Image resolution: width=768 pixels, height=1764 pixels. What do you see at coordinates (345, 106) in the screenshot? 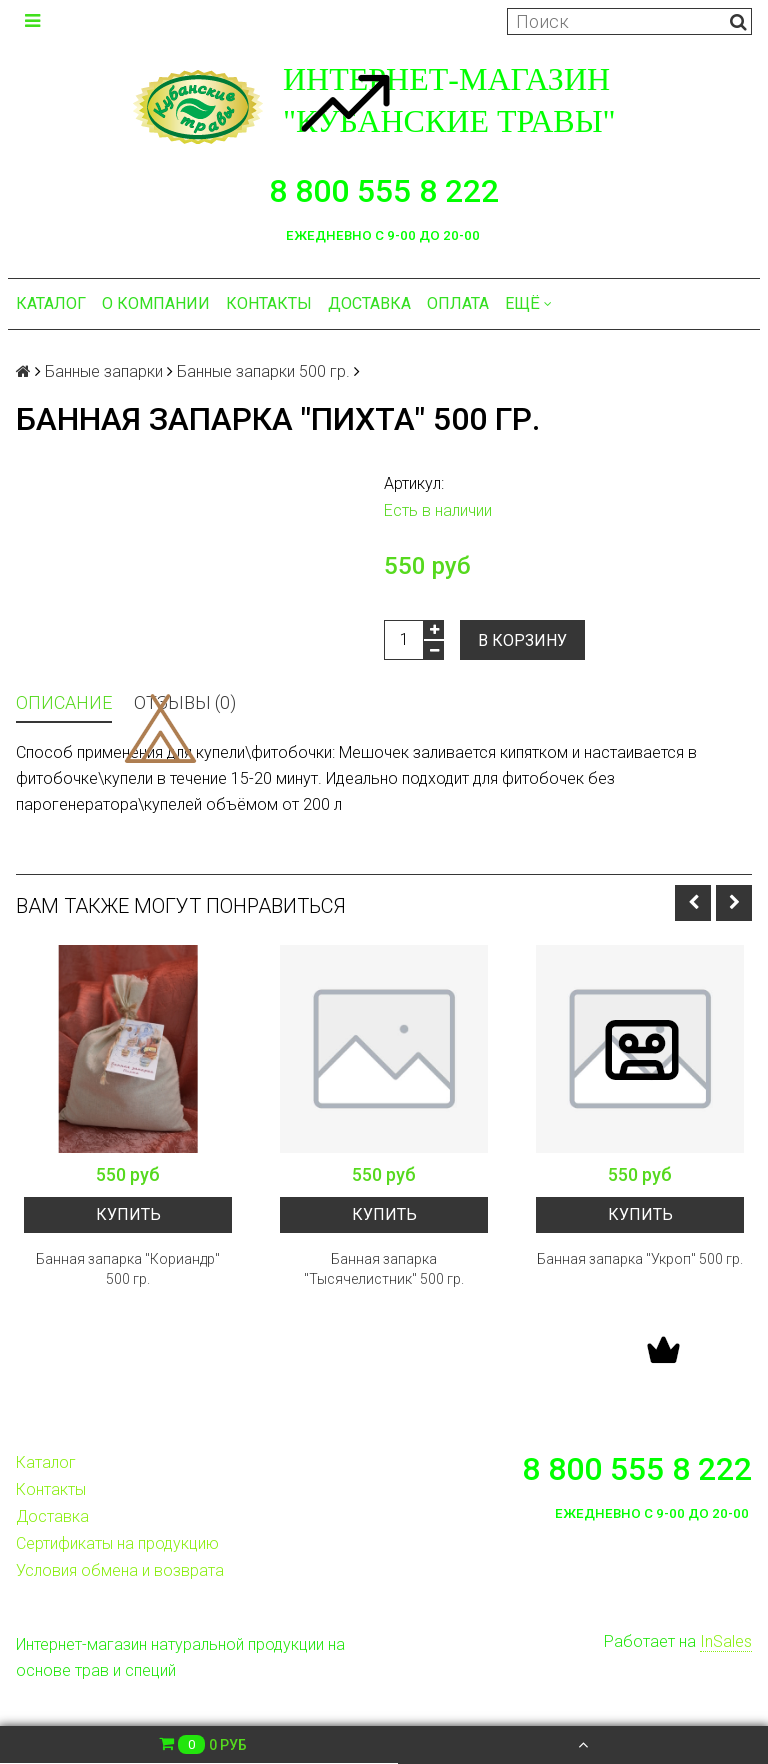
I see `view trending or popular content` at bounding box center [345, 106].